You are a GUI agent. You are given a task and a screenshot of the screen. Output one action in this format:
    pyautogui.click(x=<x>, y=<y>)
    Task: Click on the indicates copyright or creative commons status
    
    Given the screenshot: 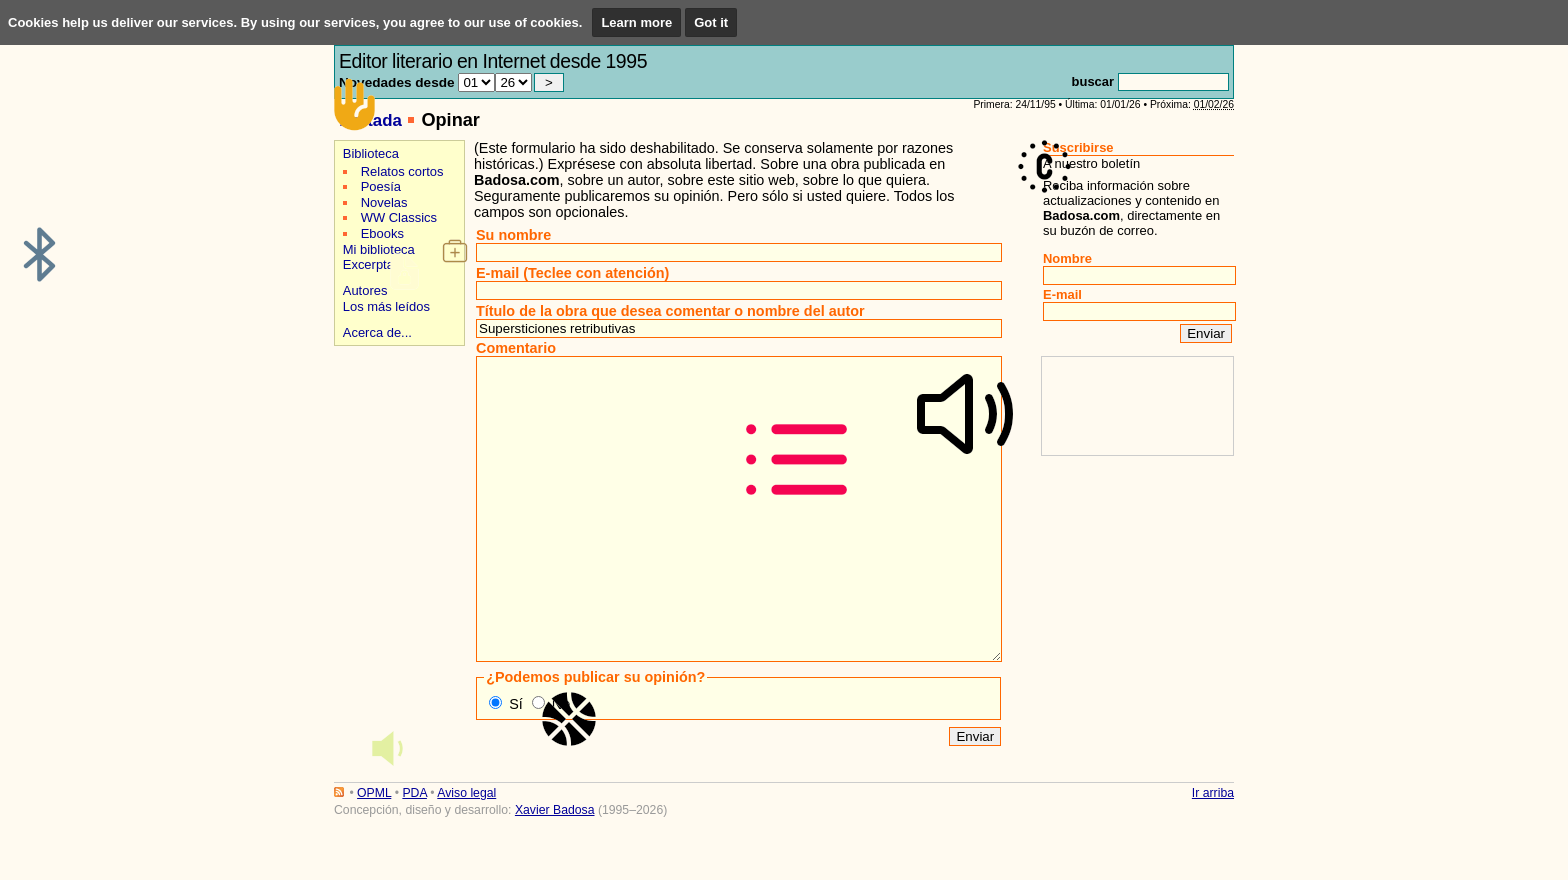 What is the action you would take?
    pyautogui.click(x=1044, y=166)
    